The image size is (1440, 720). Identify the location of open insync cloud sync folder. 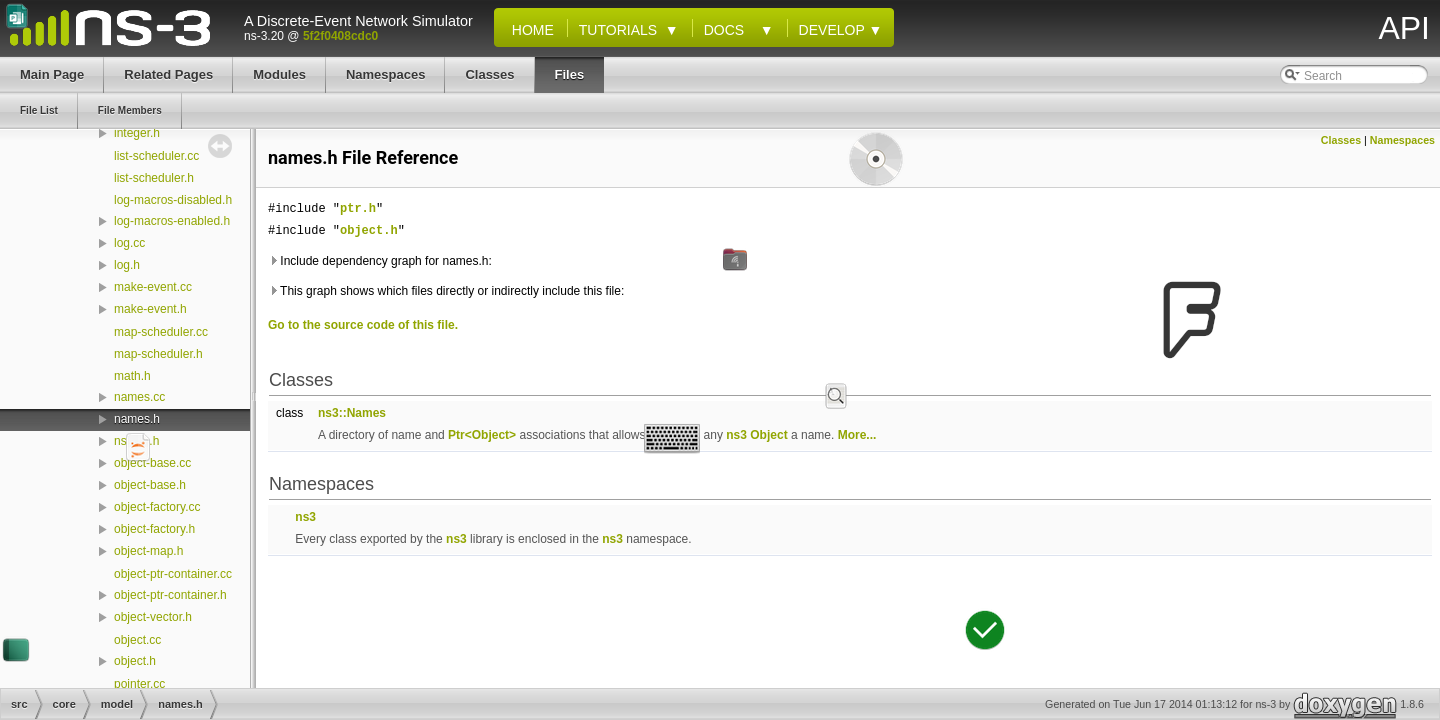
(735, 259).